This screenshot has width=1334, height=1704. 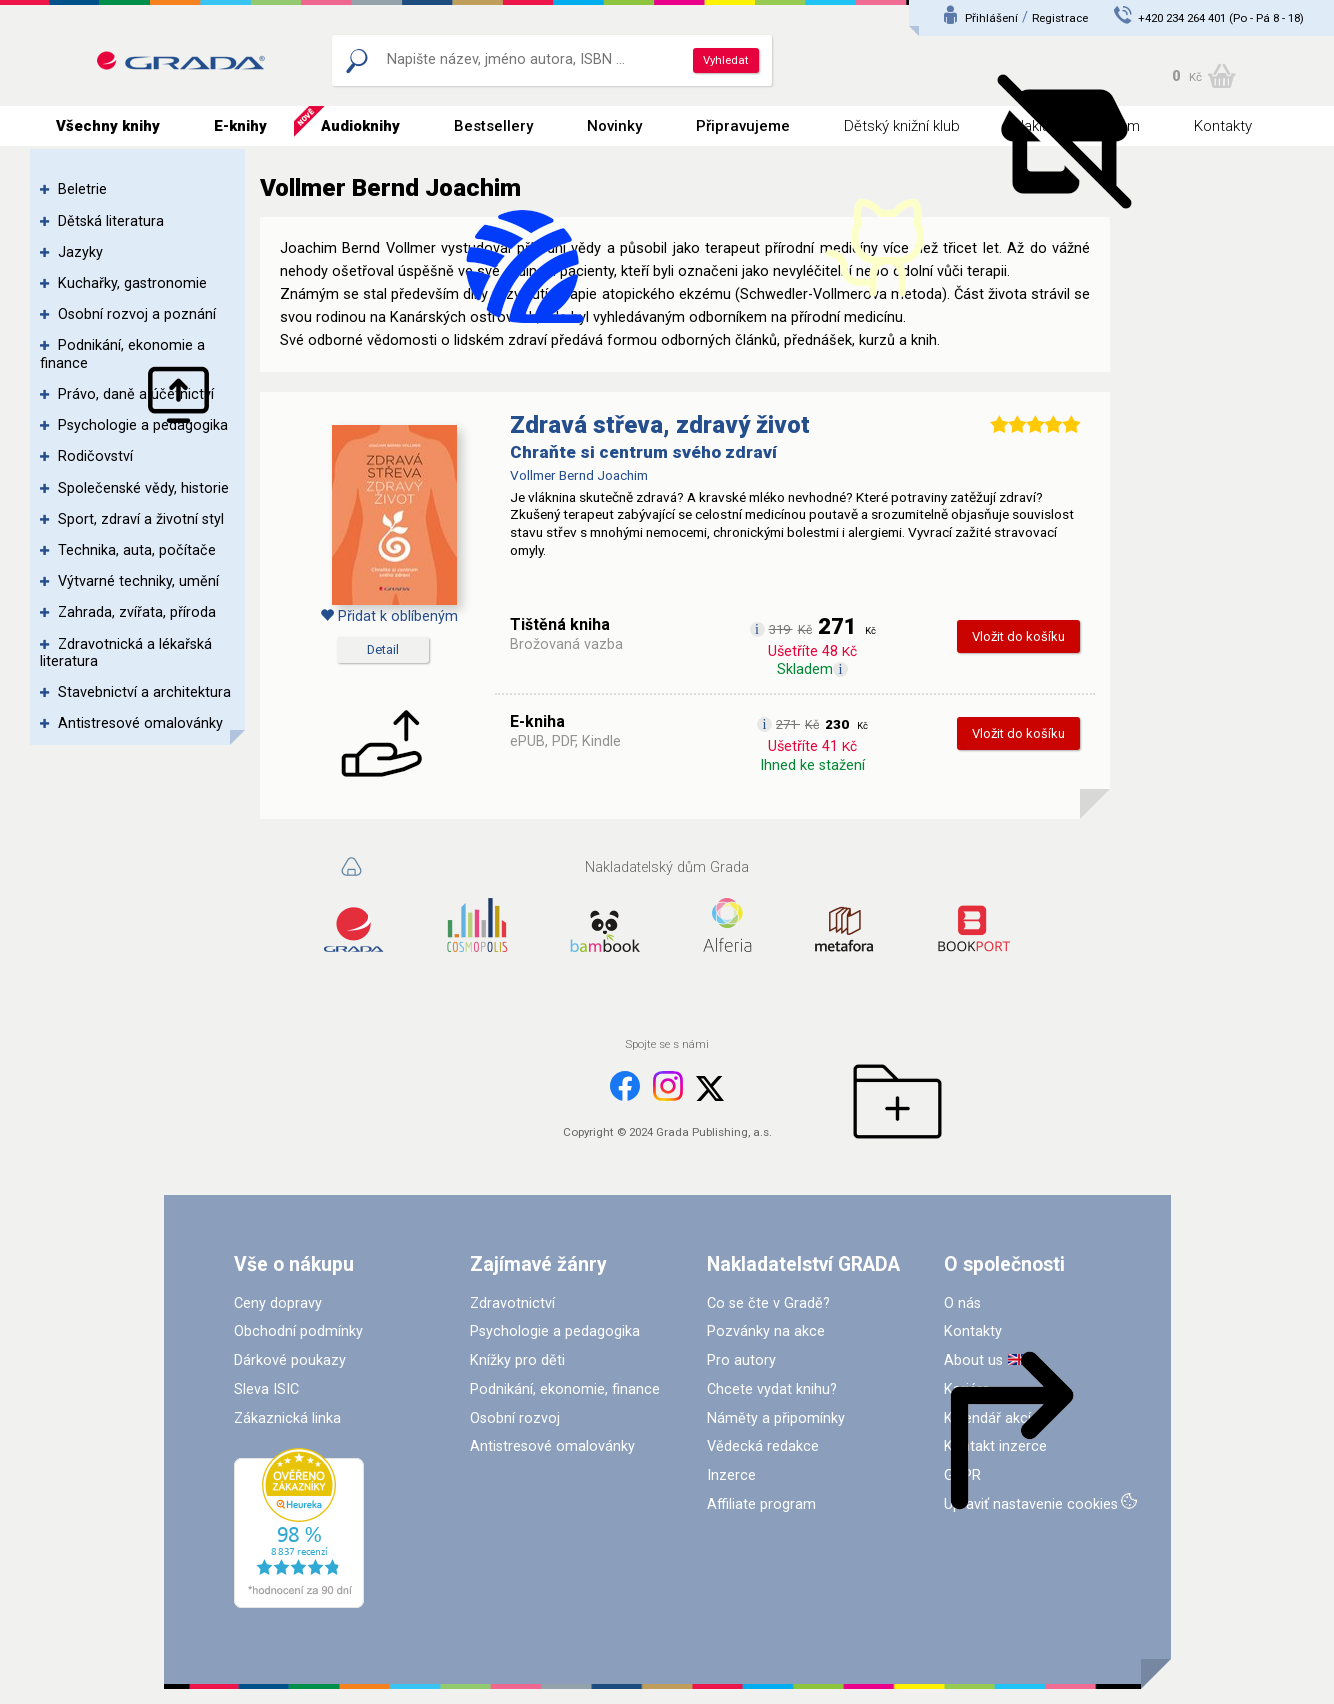 I want to click on create a new folder, so click(x=897, y=1101).